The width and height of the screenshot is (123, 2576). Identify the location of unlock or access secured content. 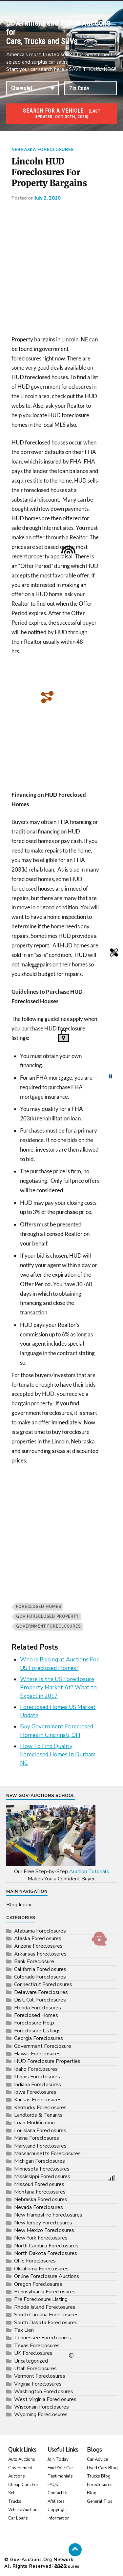
(63, 1036).